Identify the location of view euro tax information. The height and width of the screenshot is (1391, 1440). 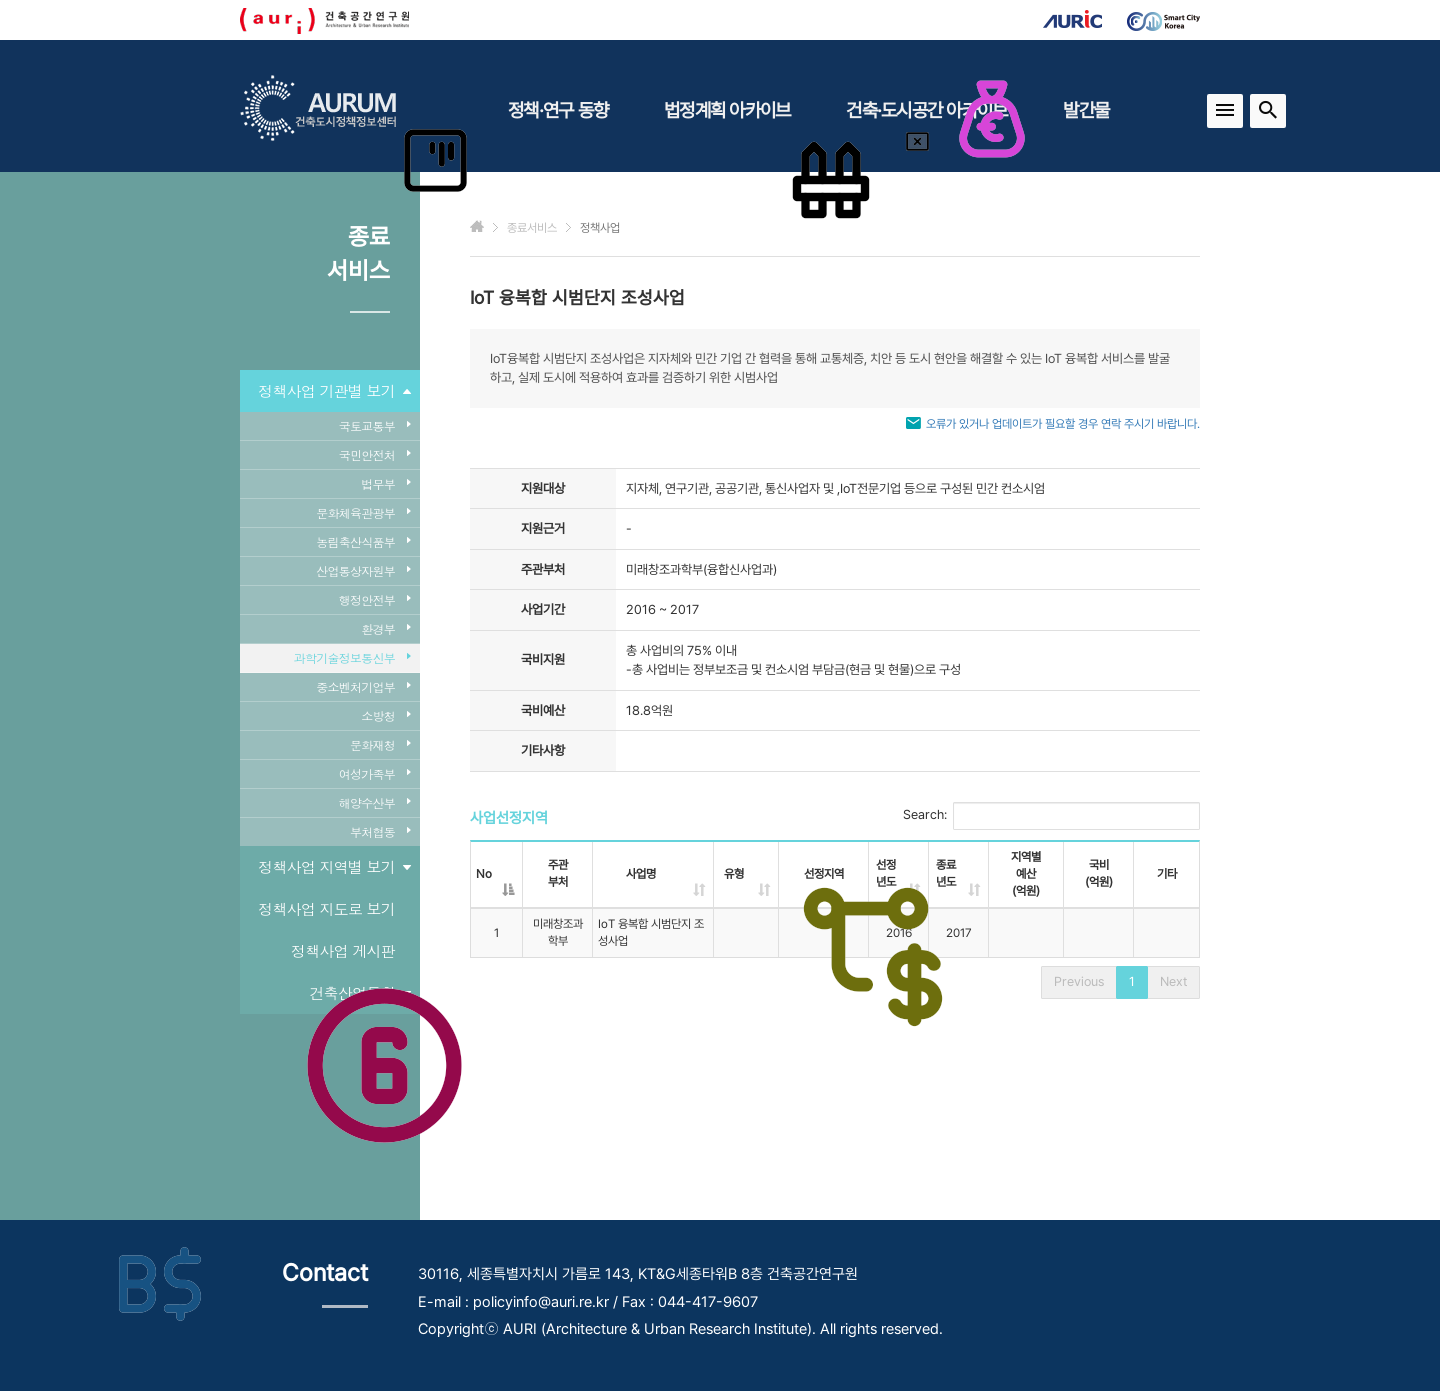
(992, 119).